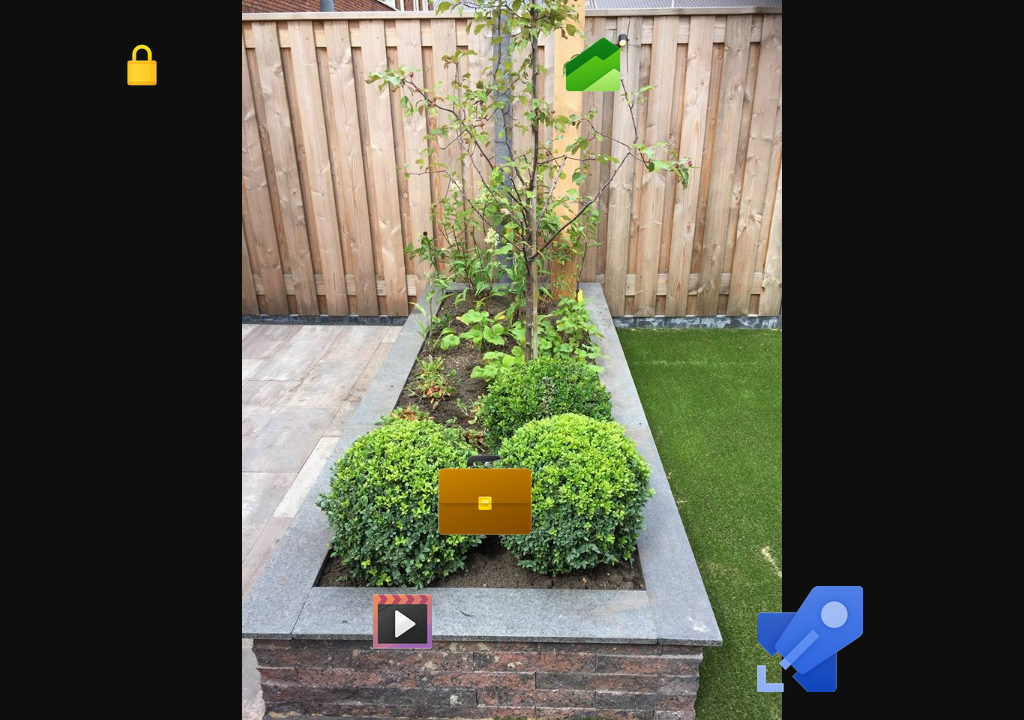 This screenshot has width=1024, height=720. I want to click on access work or business files, so click(485, 495).